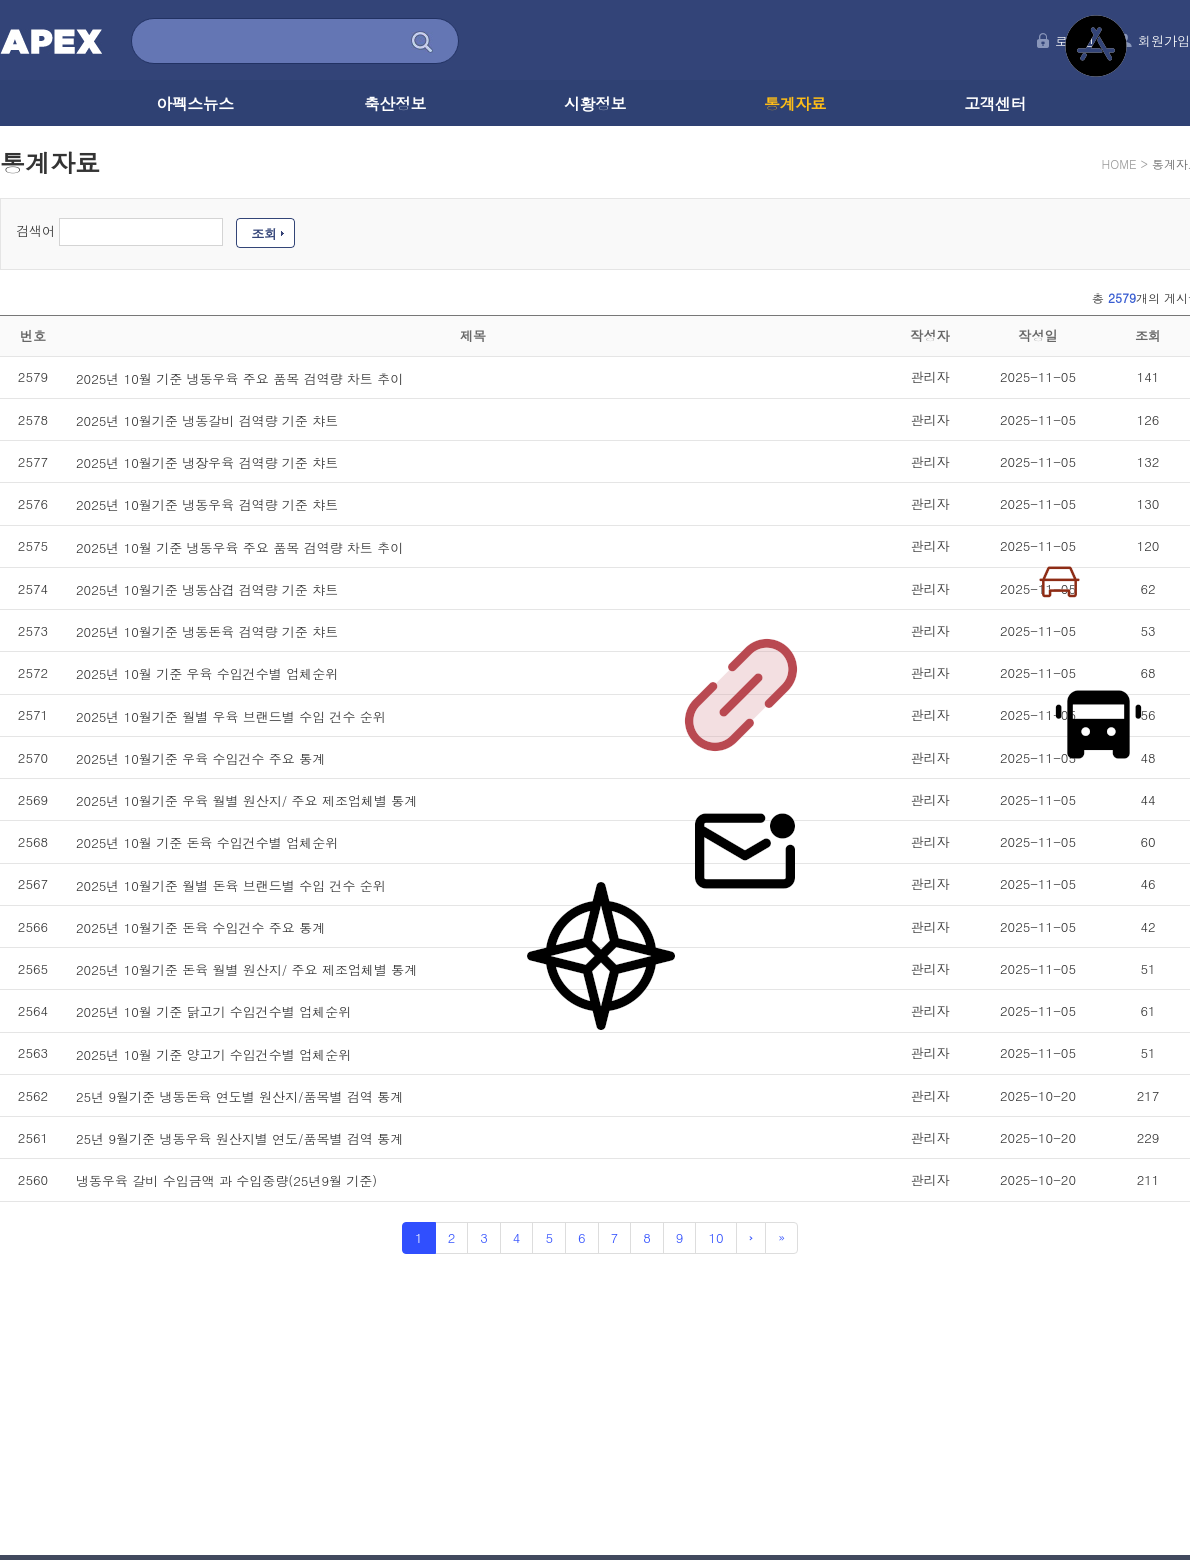 The image size is (1190, 1560). Describe the element at coordinates (745, 851) in the screenshot. I see `indicates unread messages or notifications` at that location.